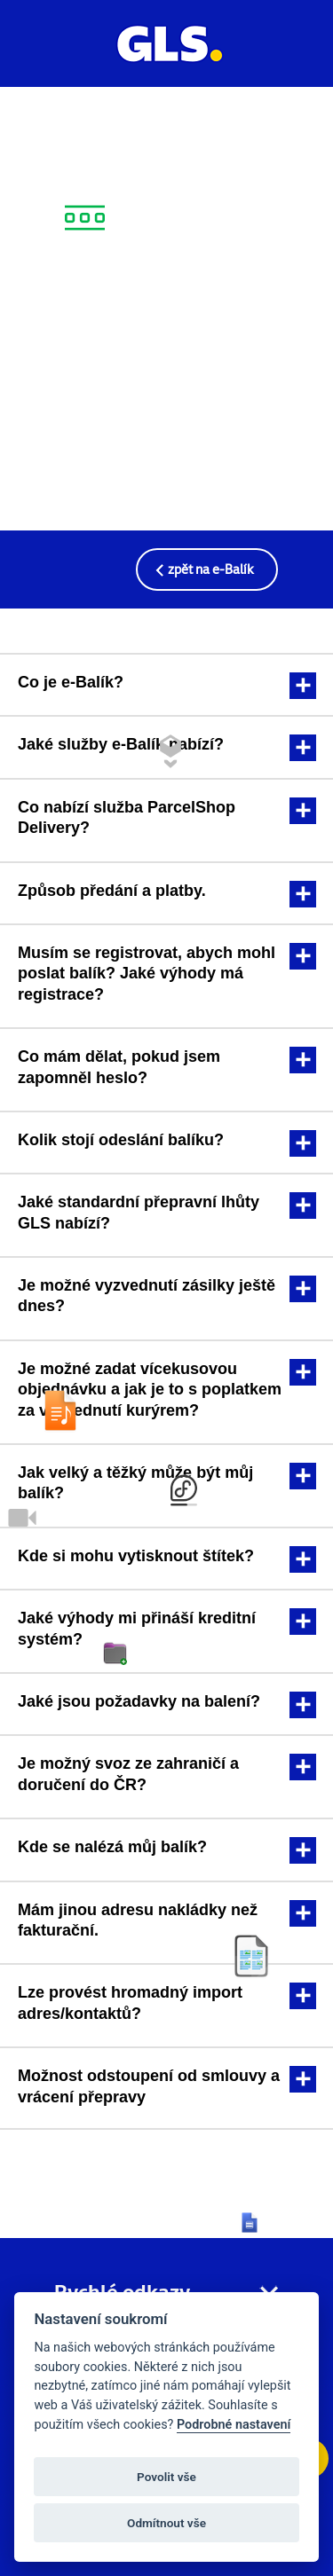 The image size is (333, 2576). What do you see at coordinates (115, 1653) in the screenshot?
I see `create a new folder` at bounding box center [115, 1653].